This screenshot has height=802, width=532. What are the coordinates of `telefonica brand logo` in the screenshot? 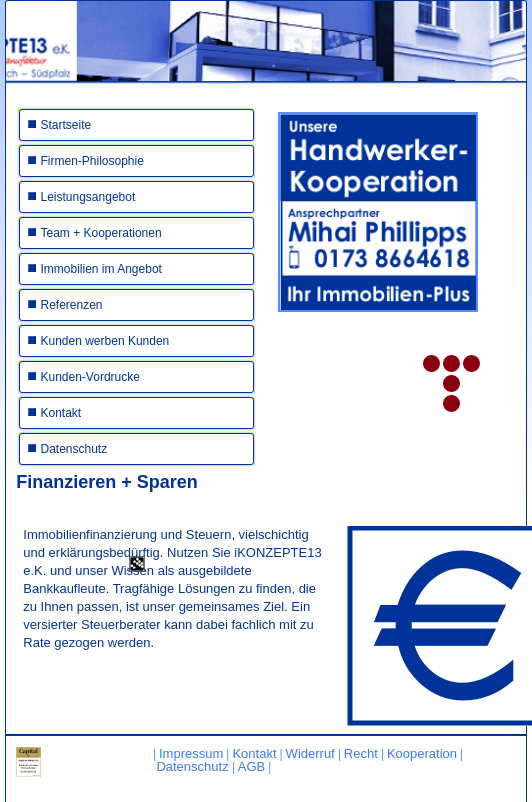 It's located at (451, 383).